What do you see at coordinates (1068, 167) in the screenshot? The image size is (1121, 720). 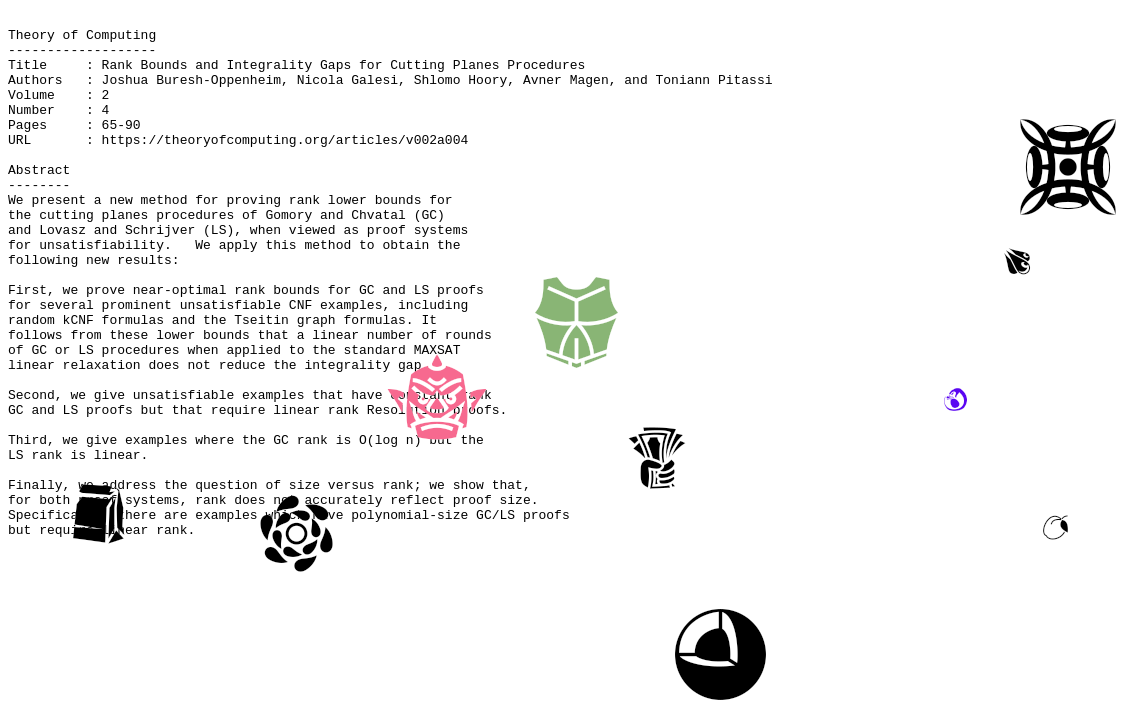 I see `decorative geometric pattern or ornamental design element` at bounding box center [1068, 167].